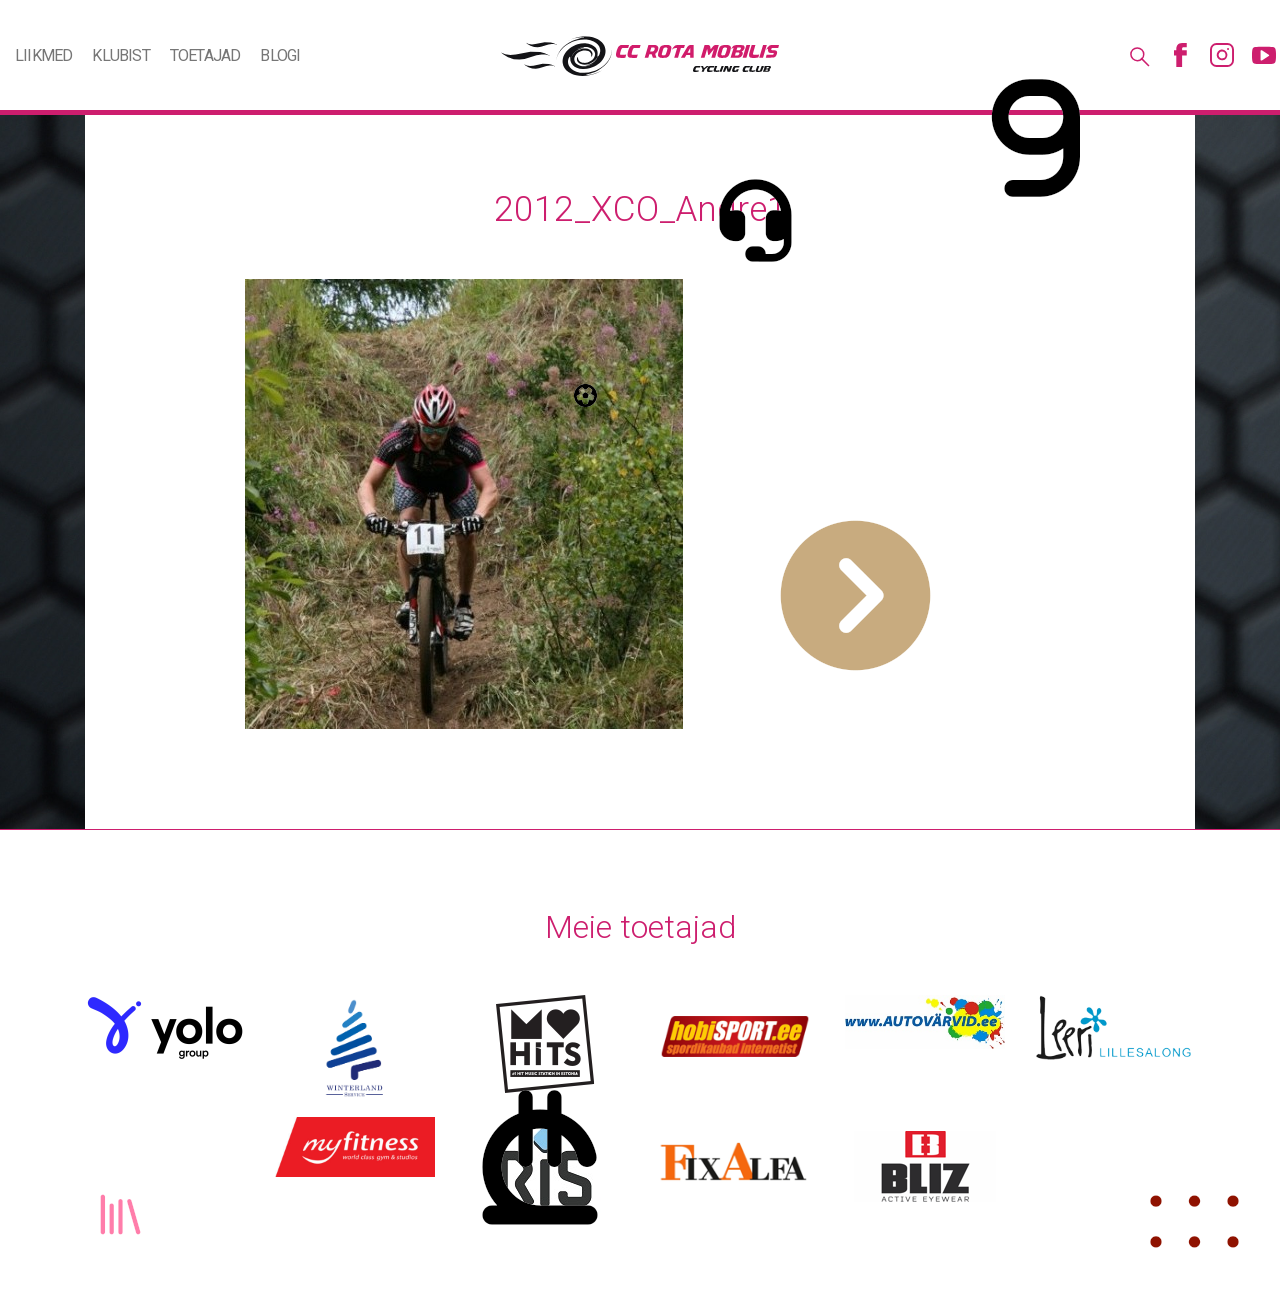 Image resolution: width=1280 pixels, height=1311 pixels. Describe the element at coordinates (1194, 1221) in the screenshot. I see `drag to reorder items` at that location.